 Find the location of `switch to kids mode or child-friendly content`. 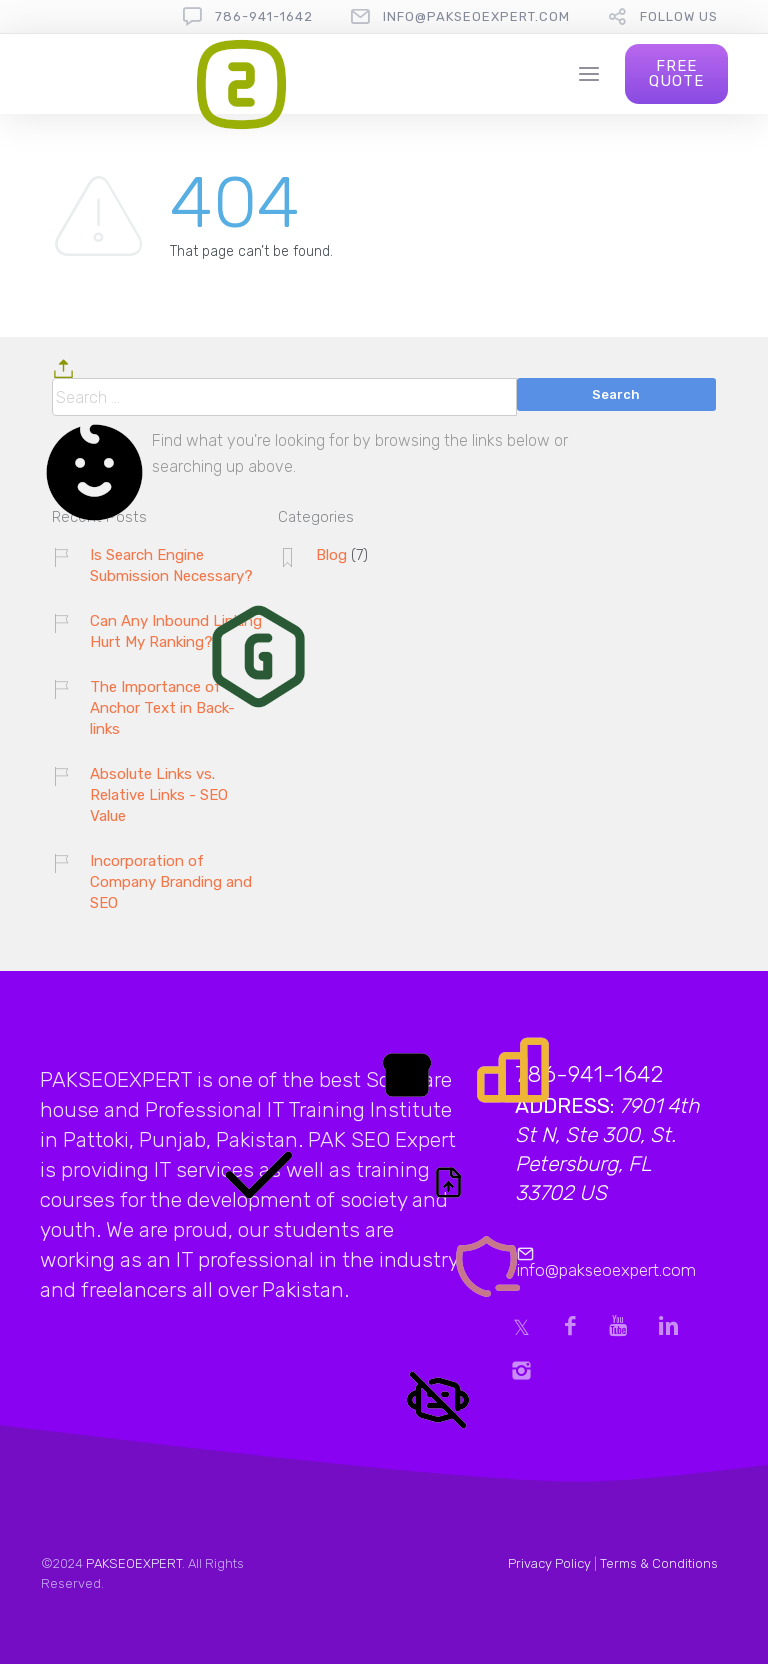

switch to kids mode or child-friendly content is located at coordinates (94, 472).